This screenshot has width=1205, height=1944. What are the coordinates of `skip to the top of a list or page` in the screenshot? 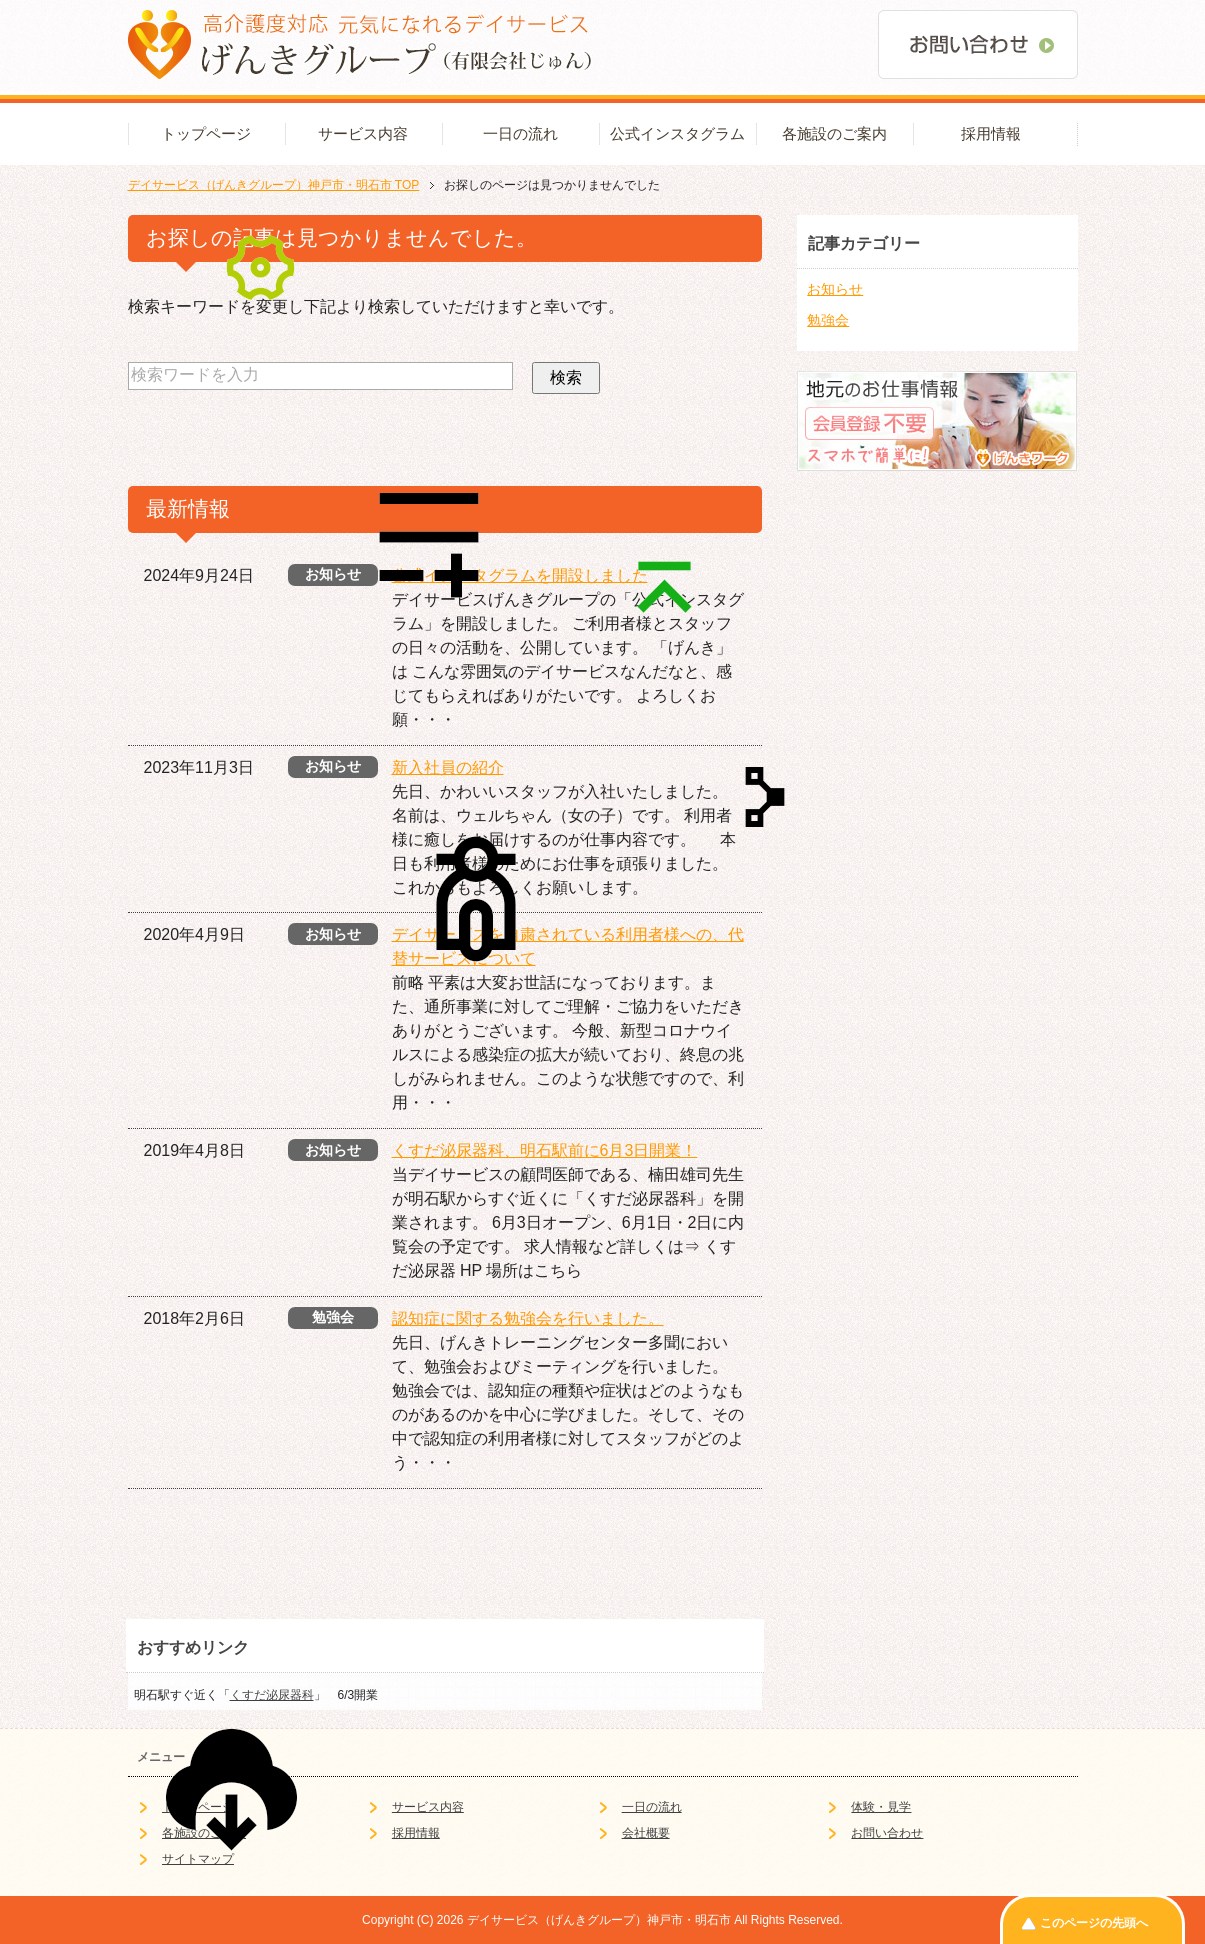 It's located at (664, 583).